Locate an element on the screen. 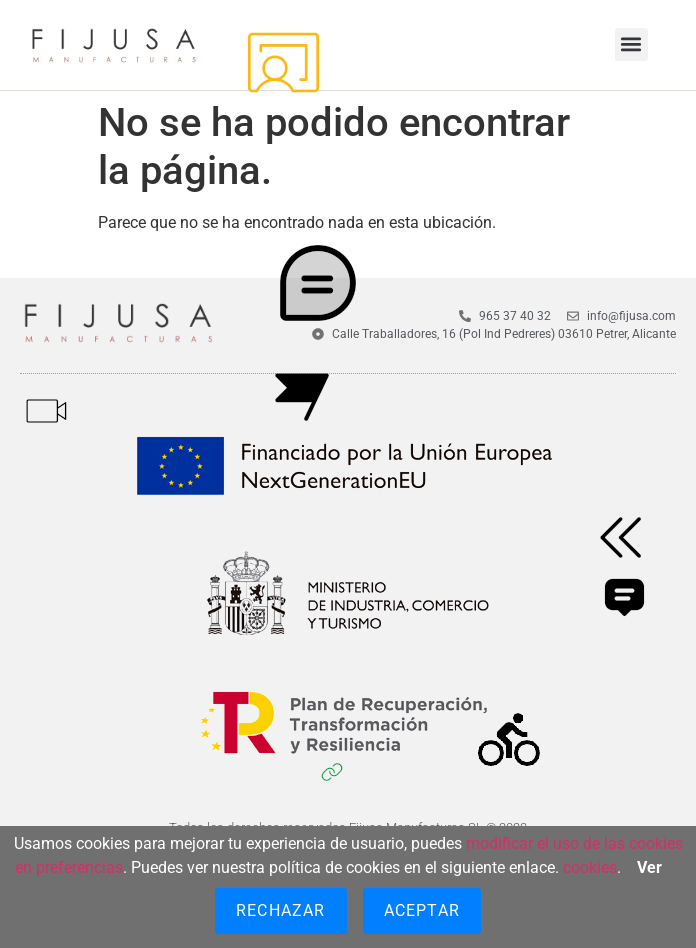 The image size is (696, 948). access teaching or presentation mode is located at coordinates (283, 62).